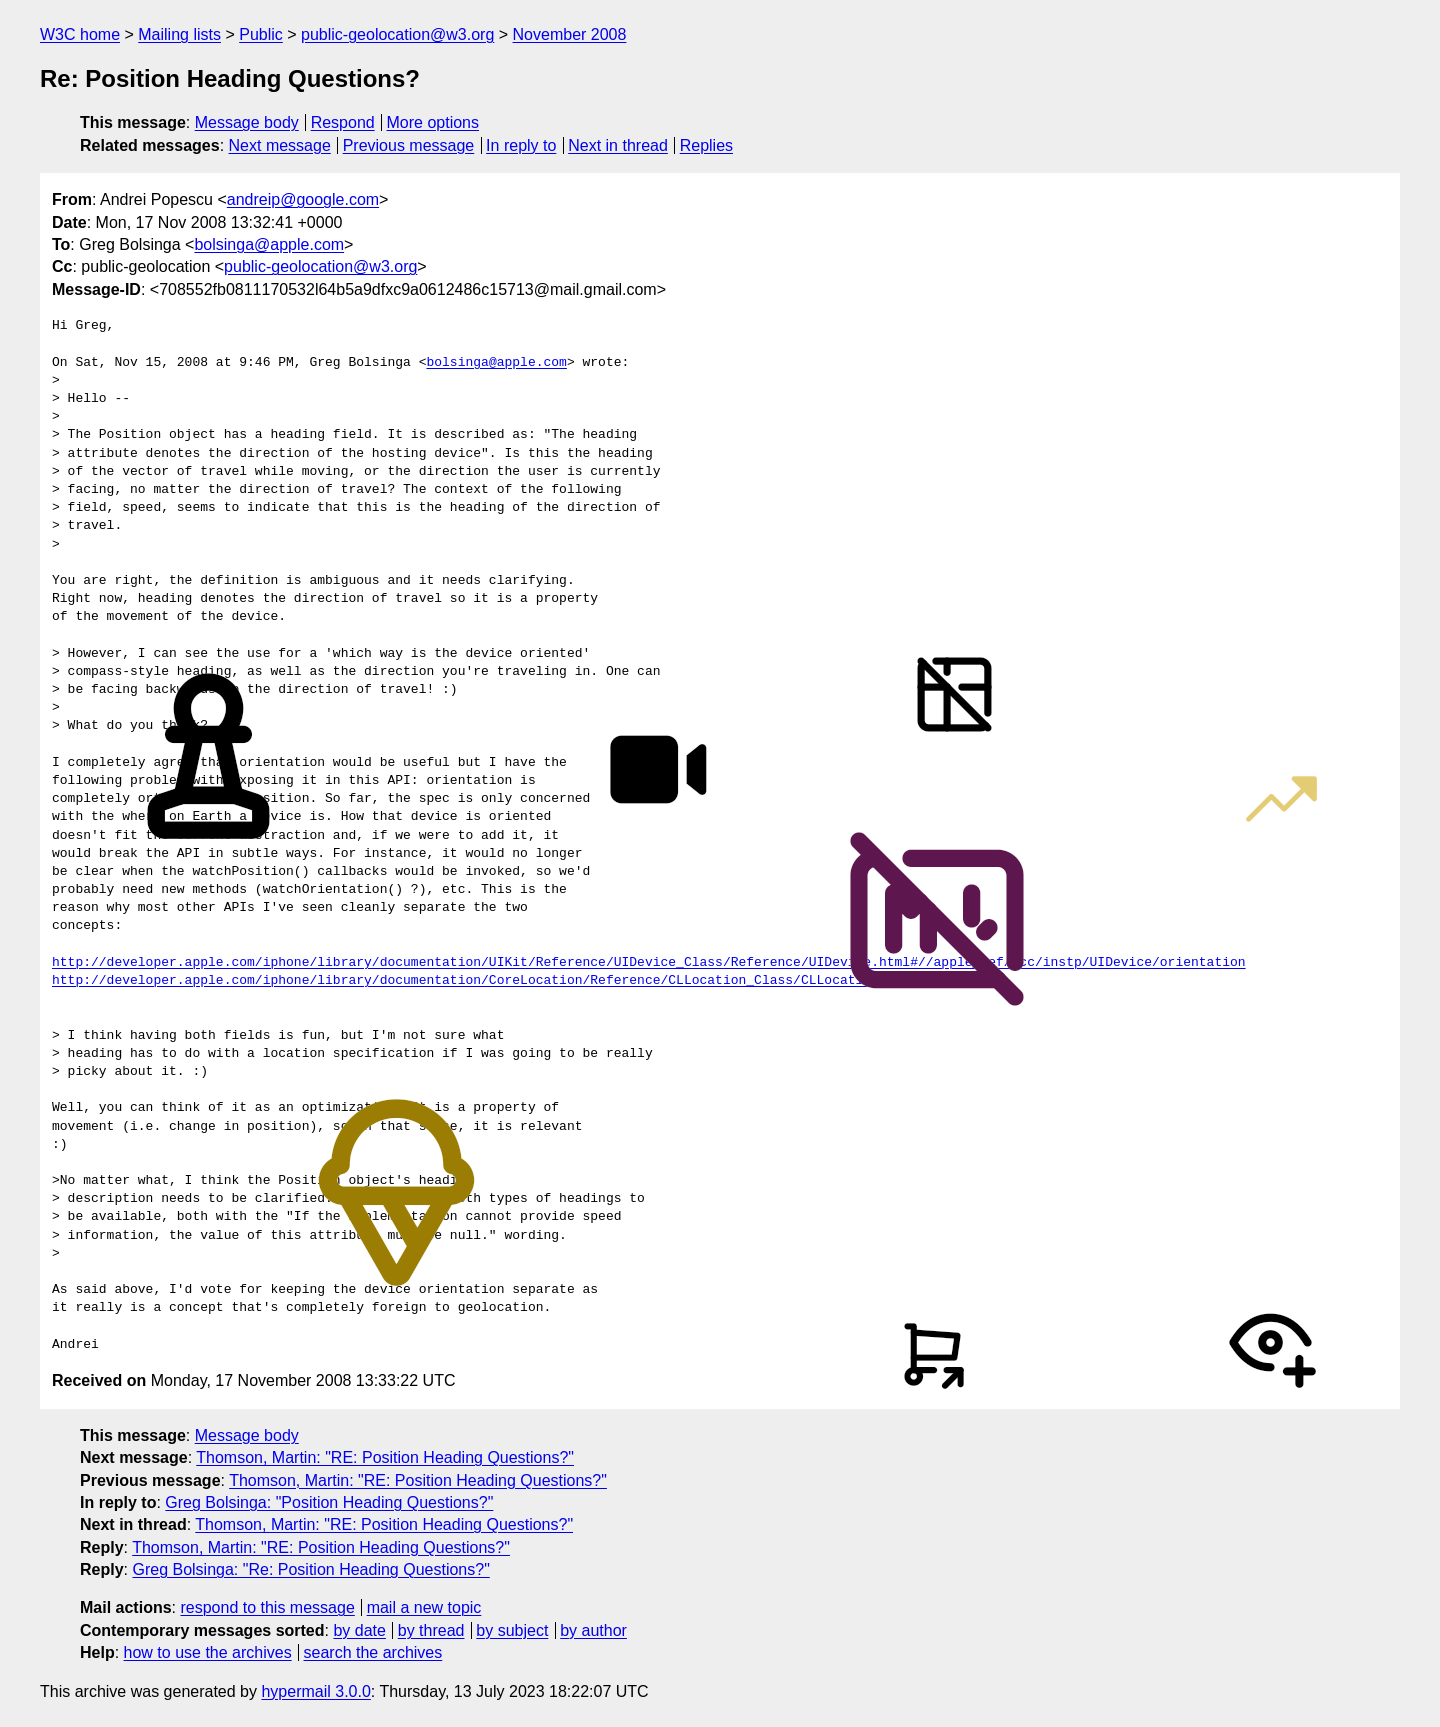  What do you see at coordinates (937, 919) in the screenshot?
I see `disable markdown formatting` at bounding box center [937, 919].